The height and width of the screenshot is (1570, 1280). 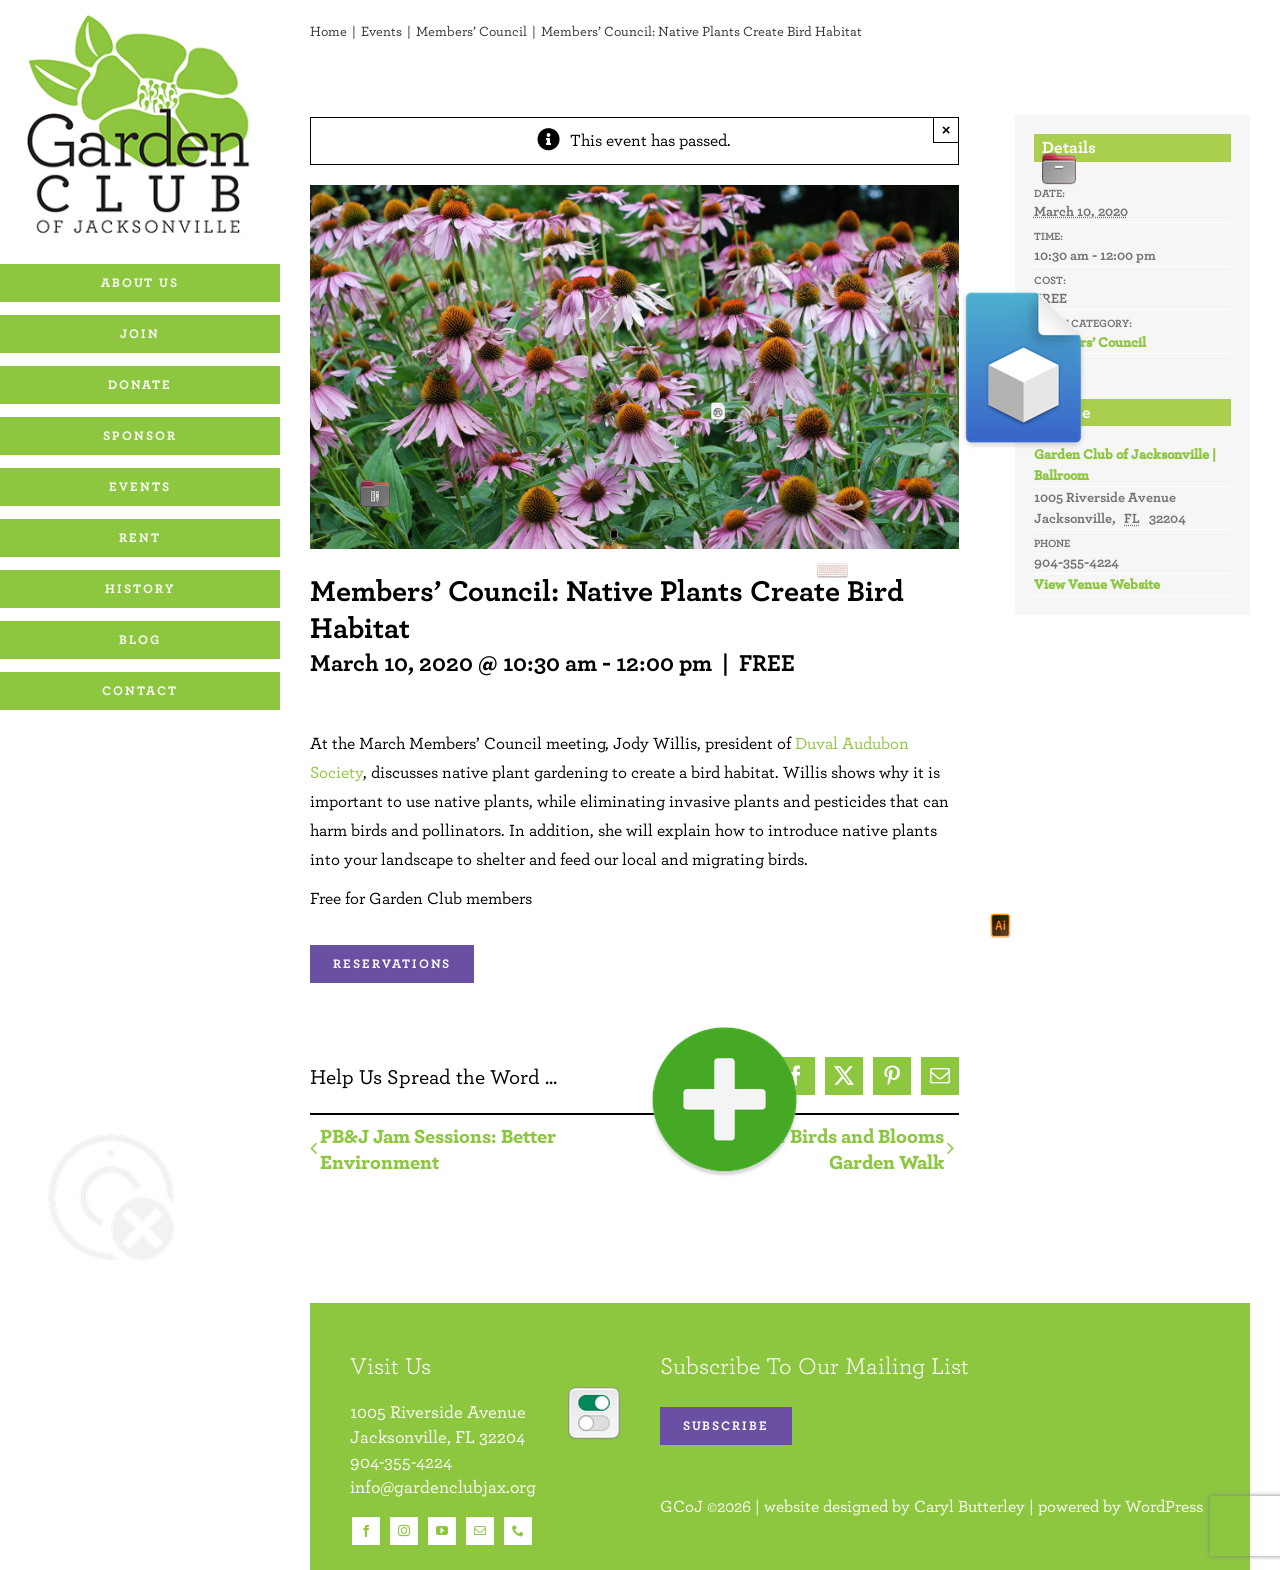 What do you see at coordinates (718, 411) in the screenshot?
I see `a rust programming language source file` at bounding box center [718, 411].